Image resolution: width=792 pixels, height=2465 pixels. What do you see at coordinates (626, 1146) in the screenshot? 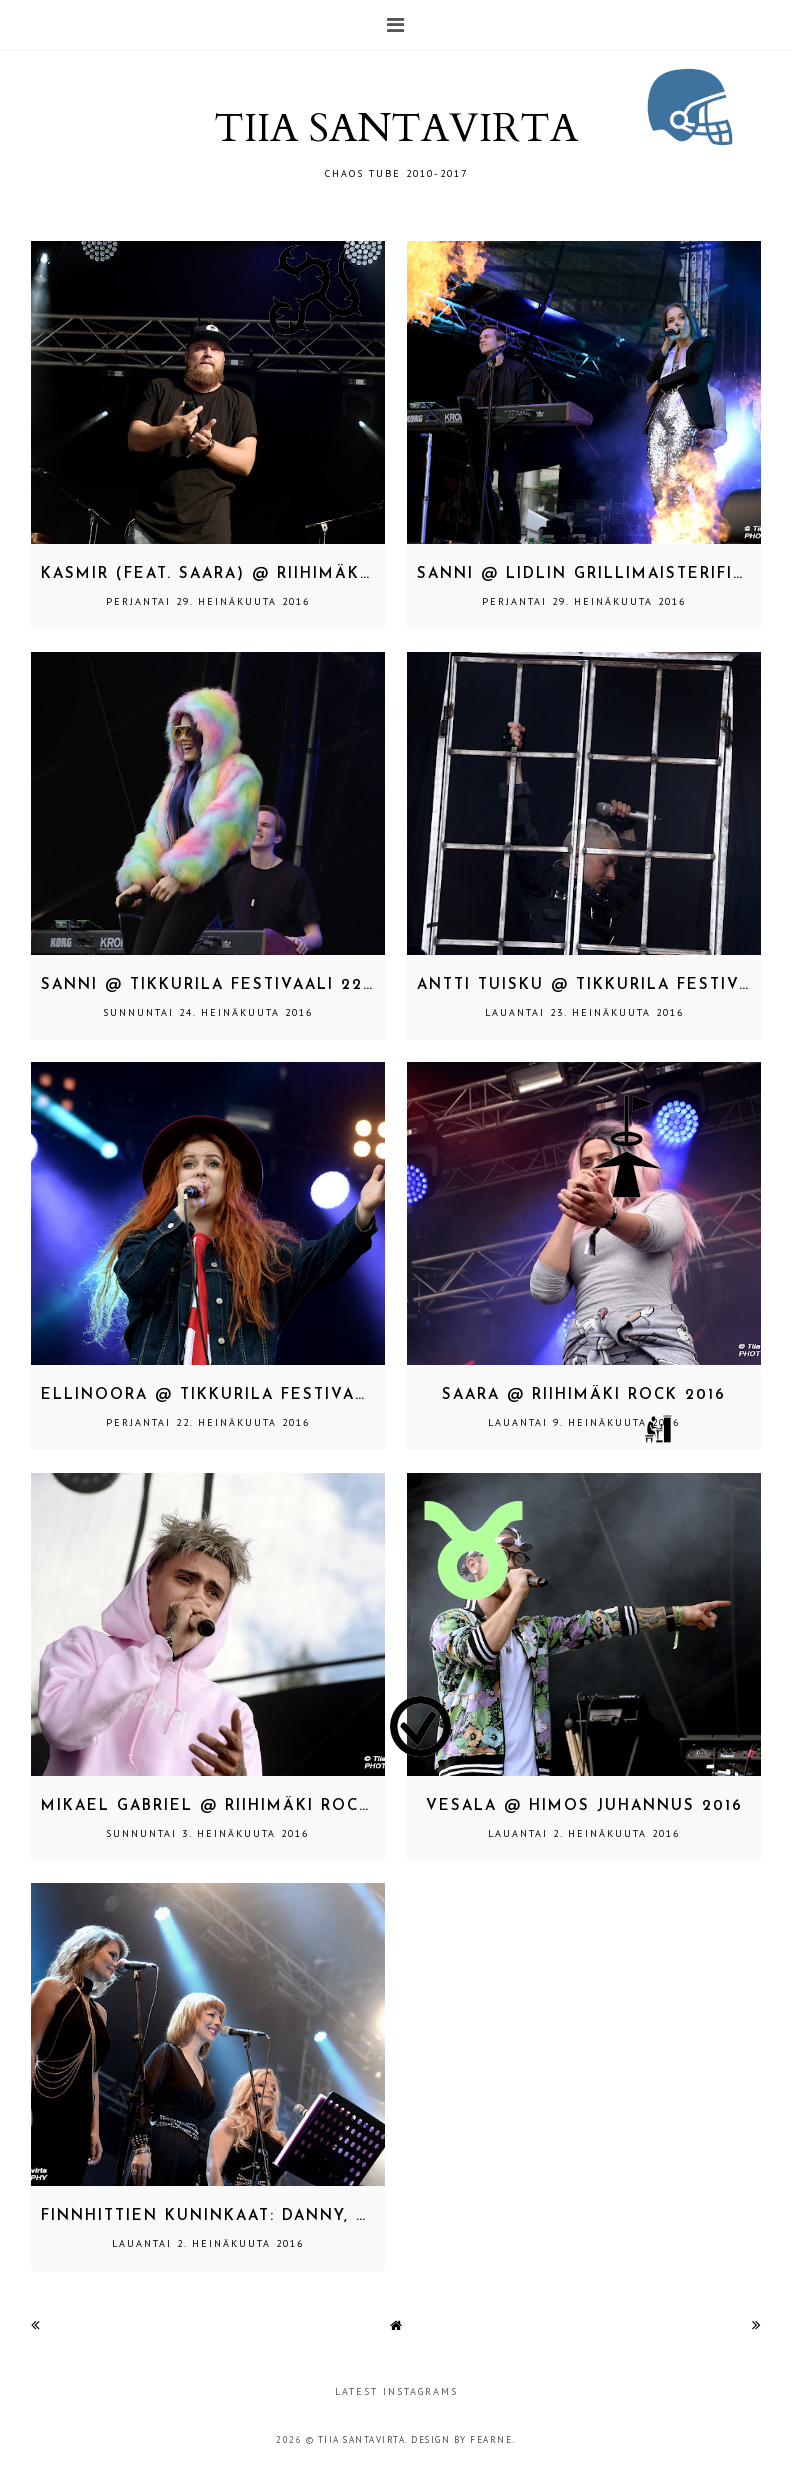
I see `navigate to objective marker` at bounding box center [626, 1146].